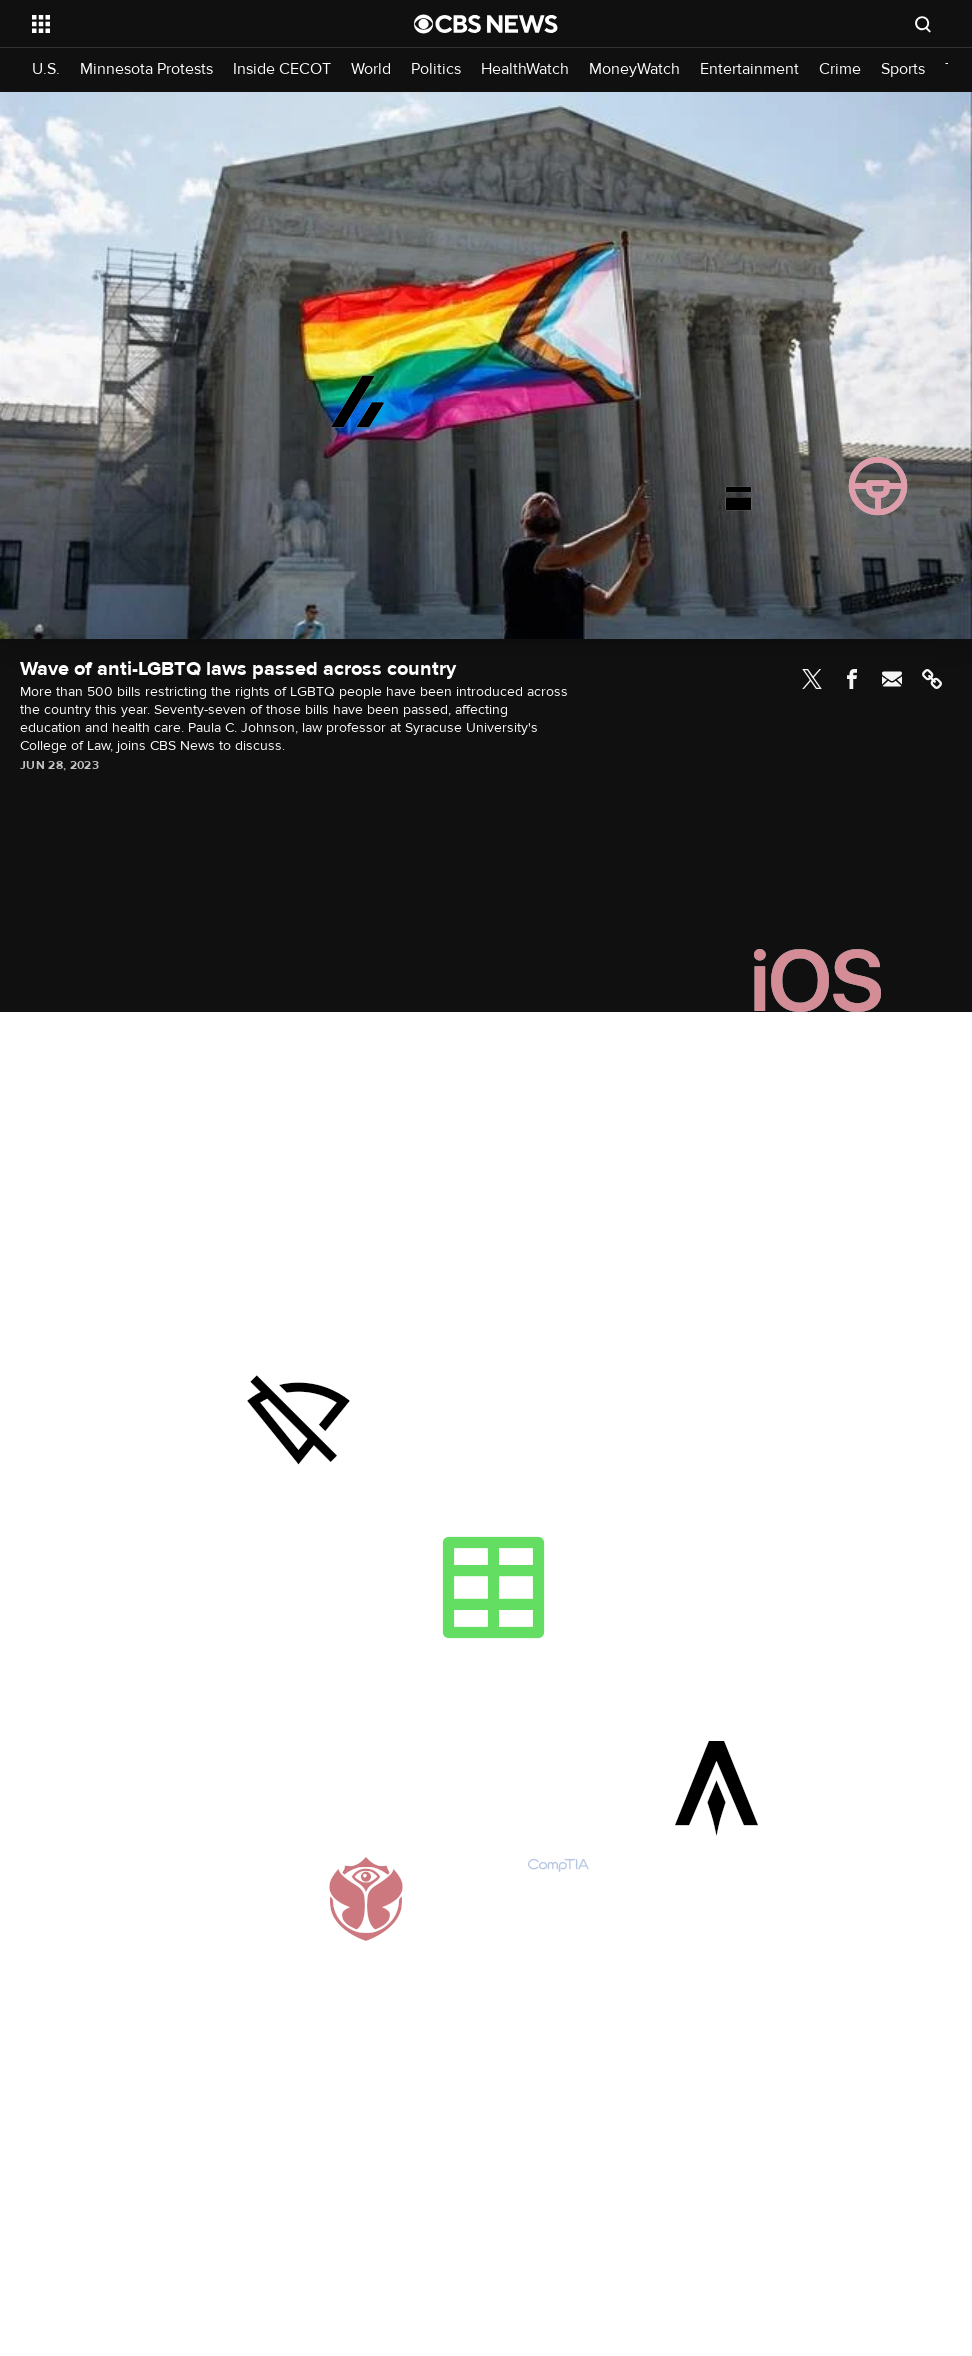  What do you see at coordinates (817, 980) in the screenshot?
I see `indicates iOS platform compatibility` at bounding box center [817, 980].